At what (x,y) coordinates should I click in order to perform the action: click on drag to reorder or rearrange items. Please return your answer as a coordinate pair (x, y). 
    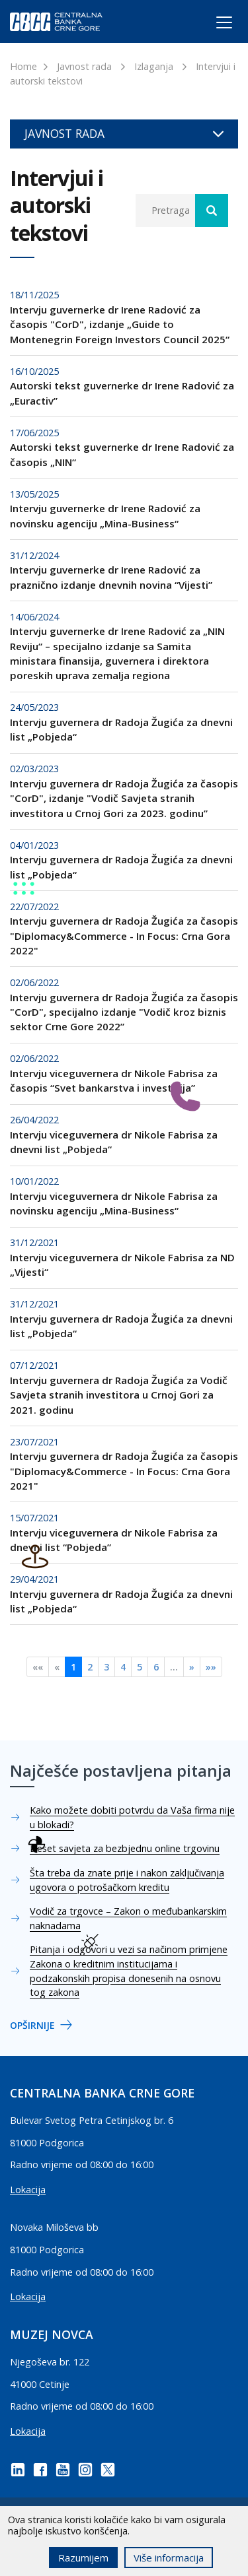
    Looking at the image, I should click on (24, 888).